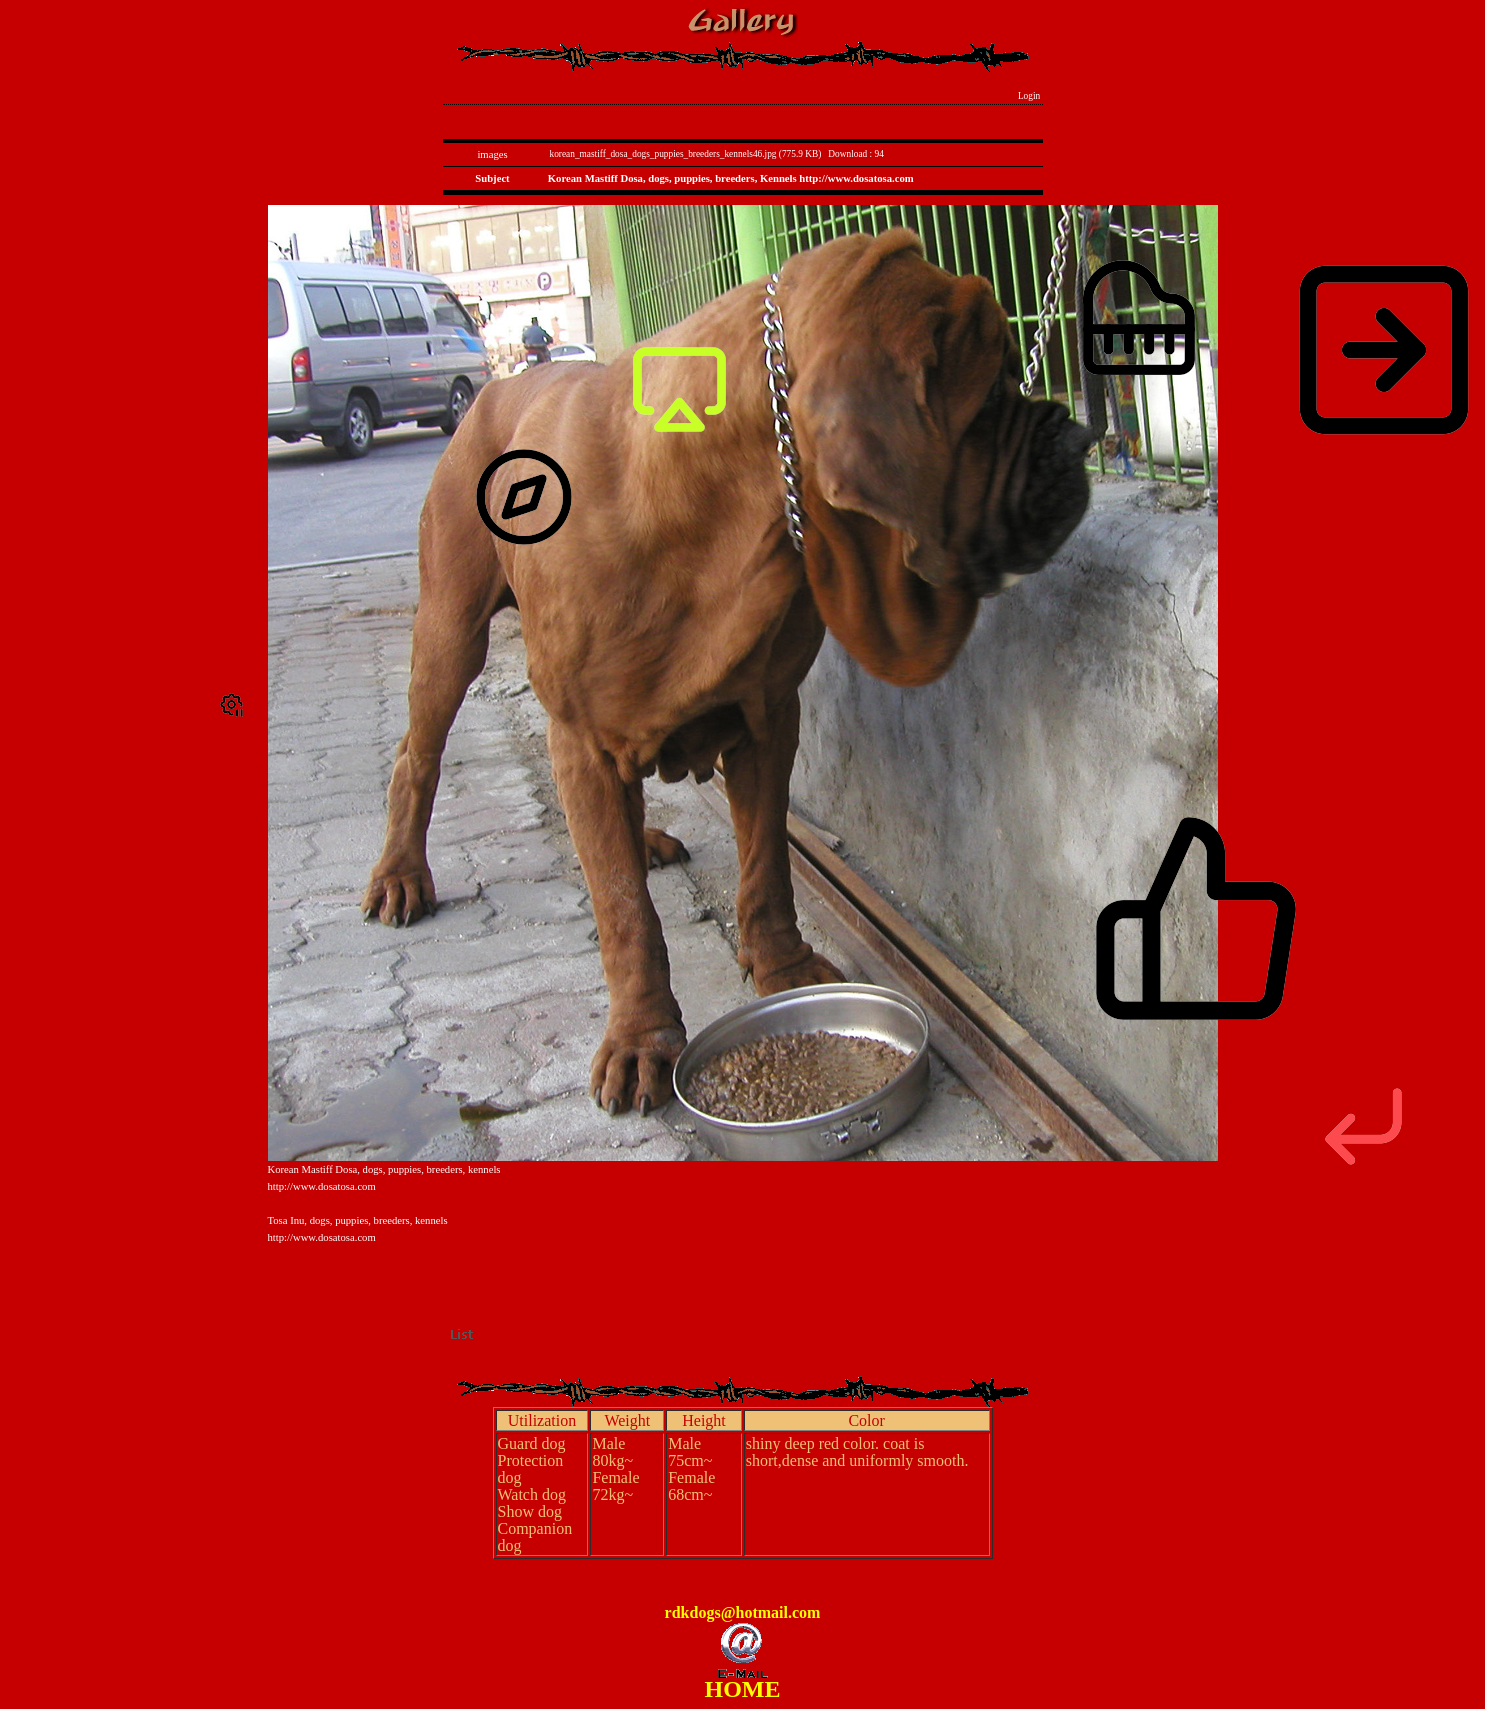  What do you see at coordinates (1384, 350) in the screenshot?
I see `proceed to the next step` at bounding box center [1384, 350].